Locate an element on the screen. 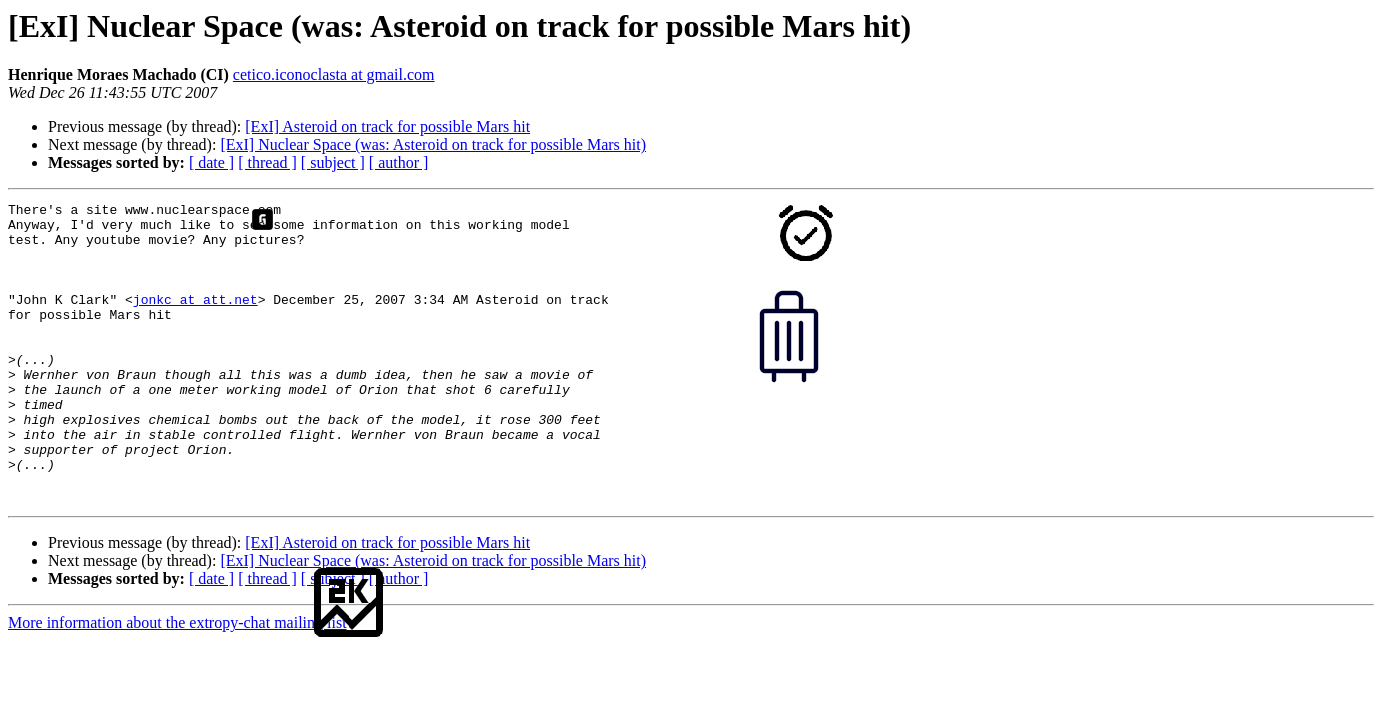 The width and height of the screenshot is (1382, 720). google or gmail app shortcut is located at coordinates (262, 219).